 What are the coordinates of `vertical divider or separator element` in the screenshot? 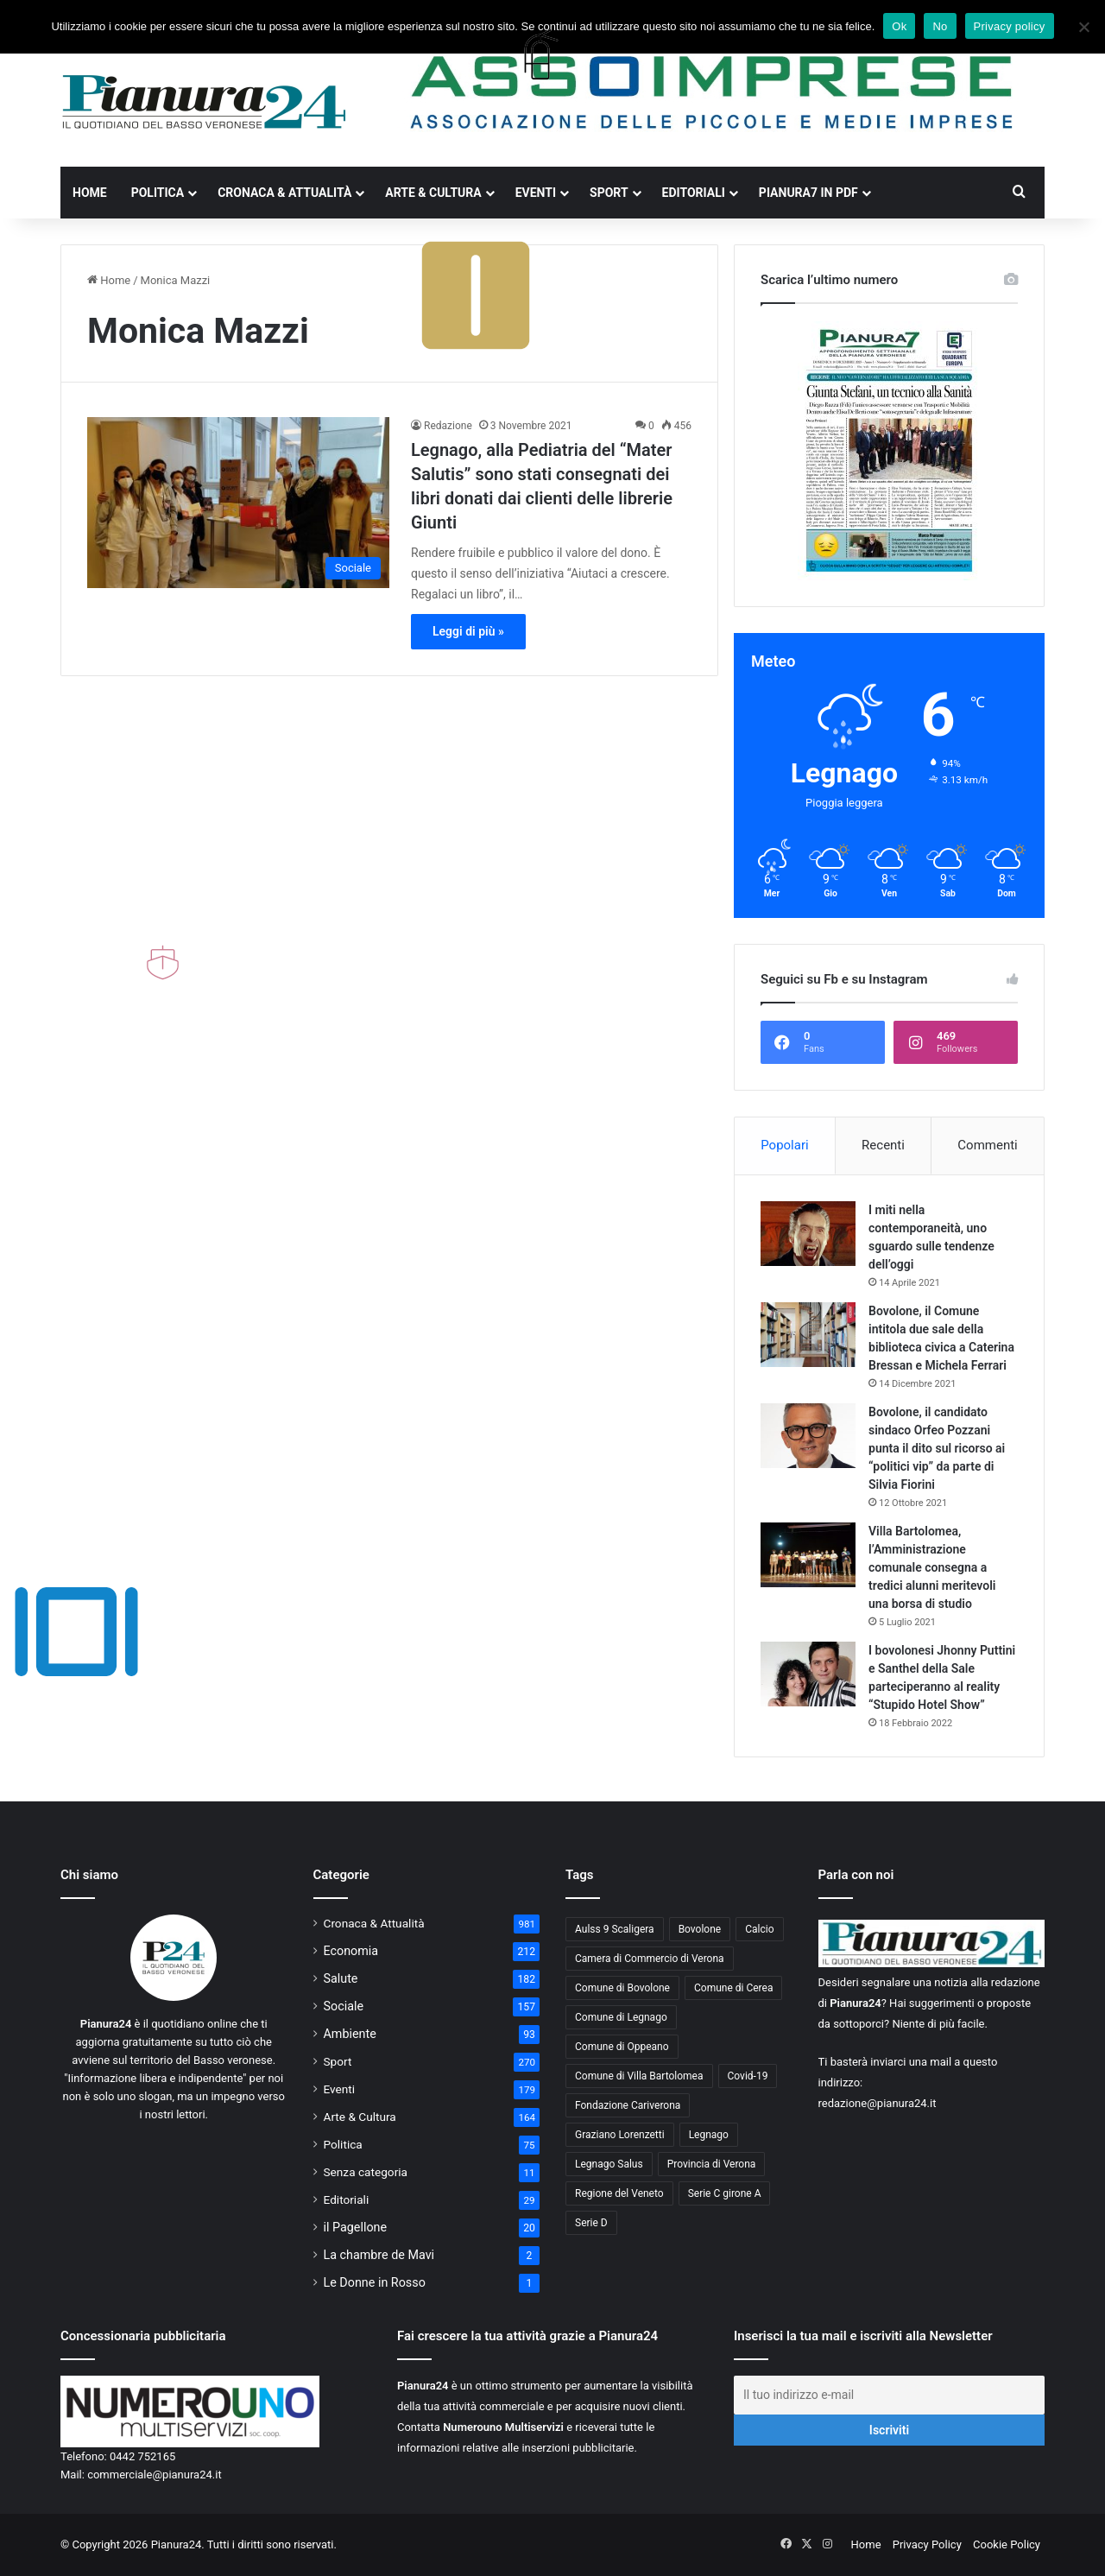 It's located at (476, 295).